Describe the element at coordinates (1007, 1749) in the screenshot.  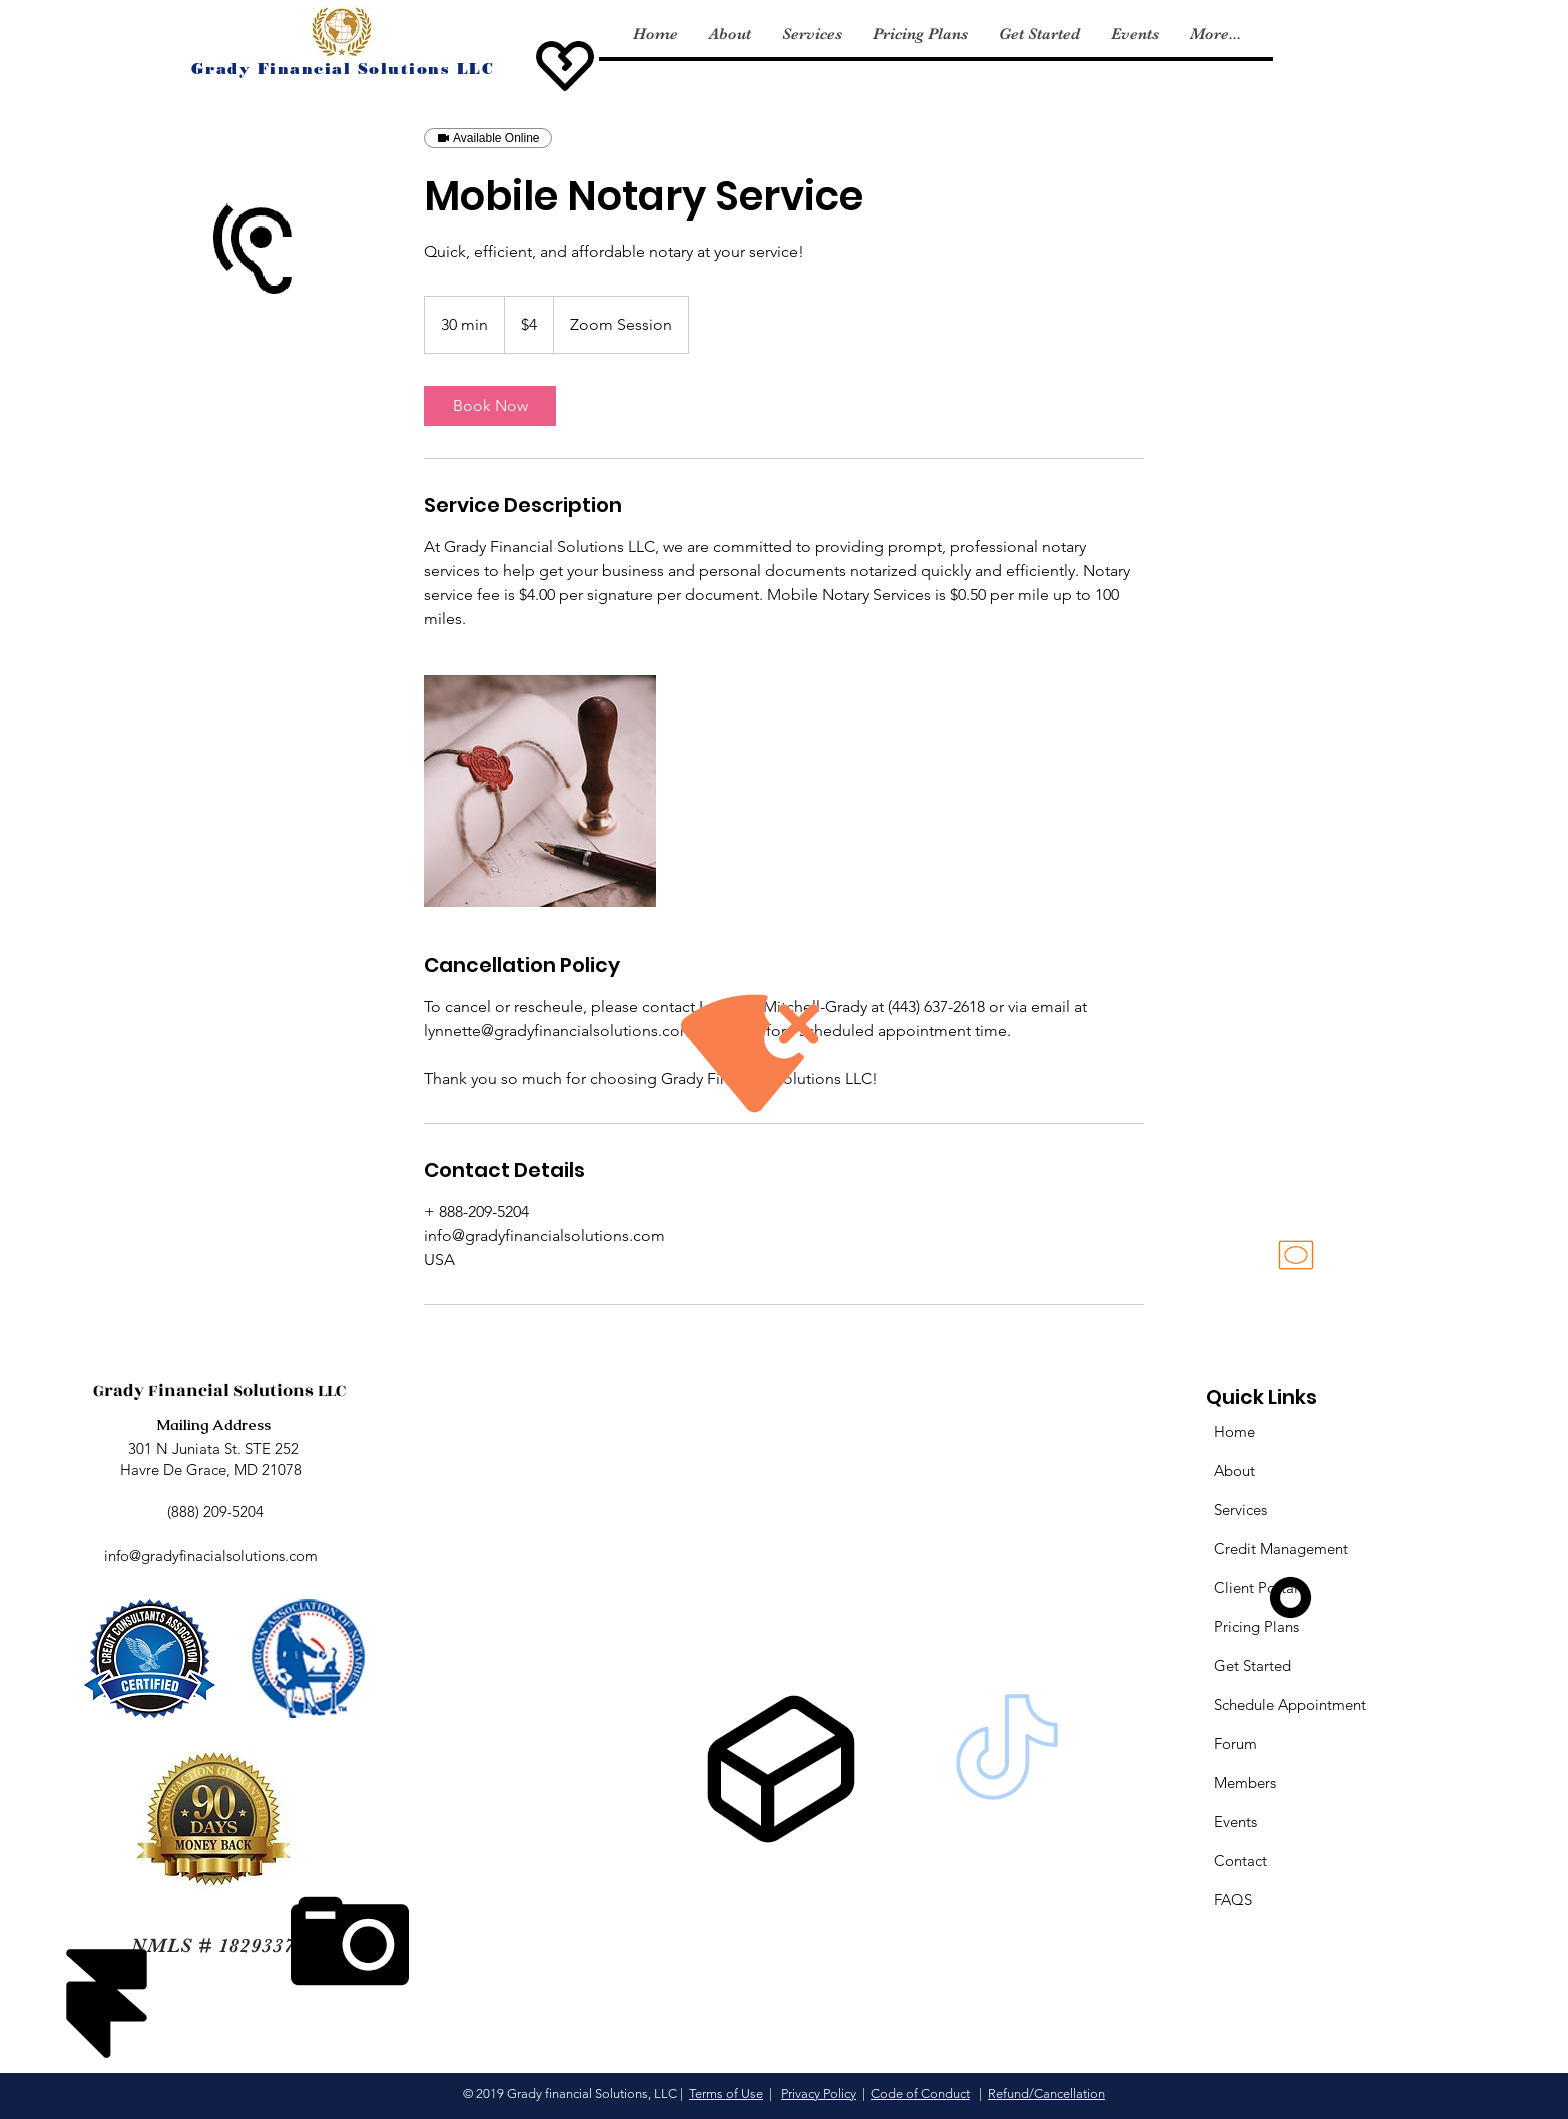
I see `open the TikTok app` at that location.